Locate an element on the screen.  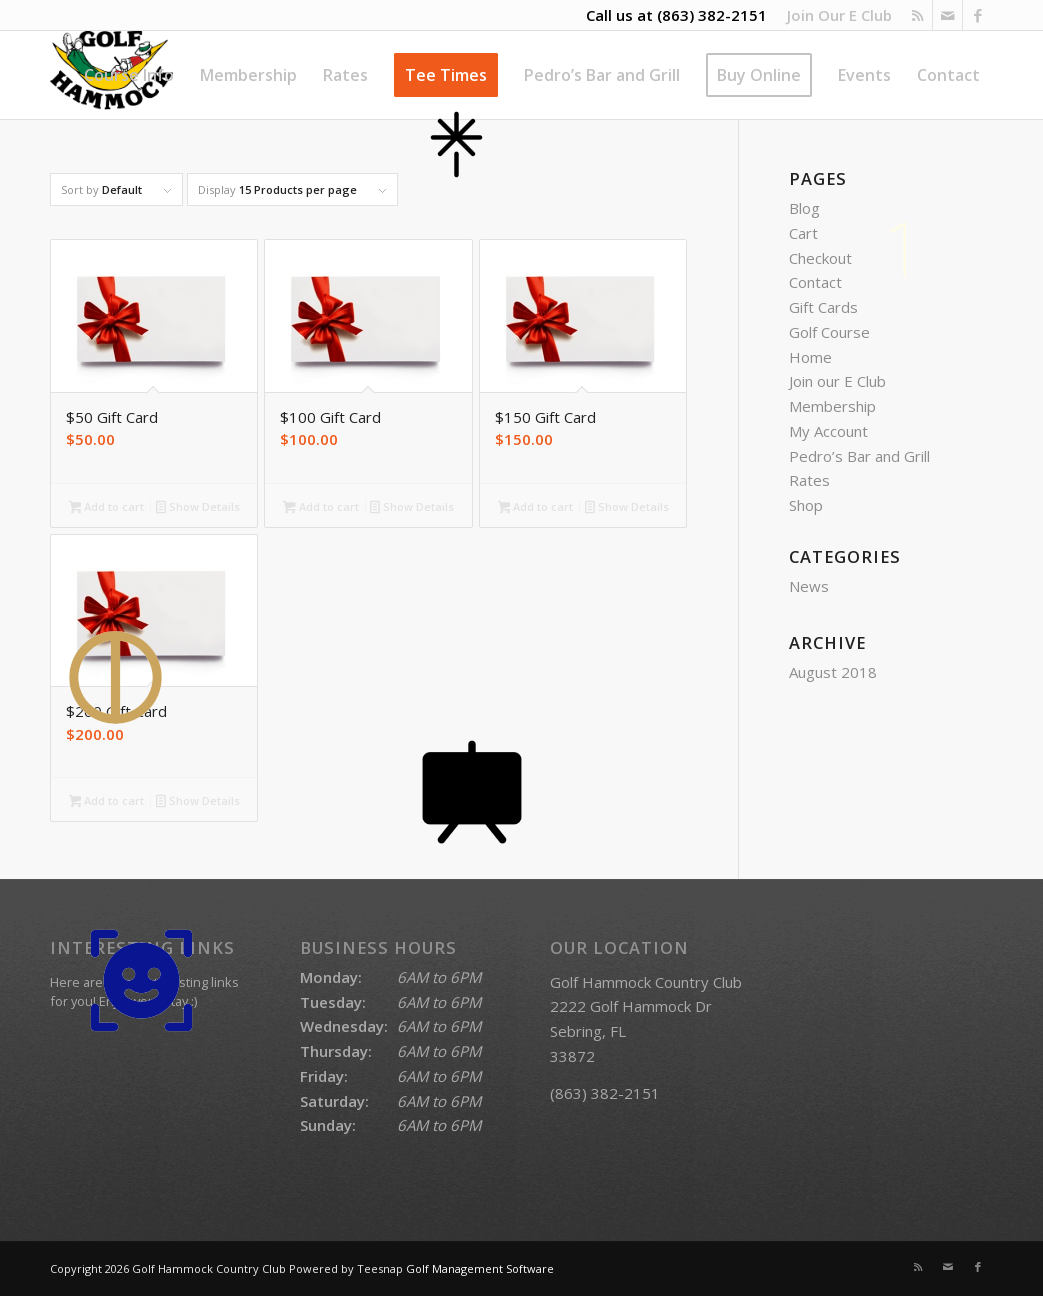
toggle between light and dark mode is located at coordinates (115, 677).